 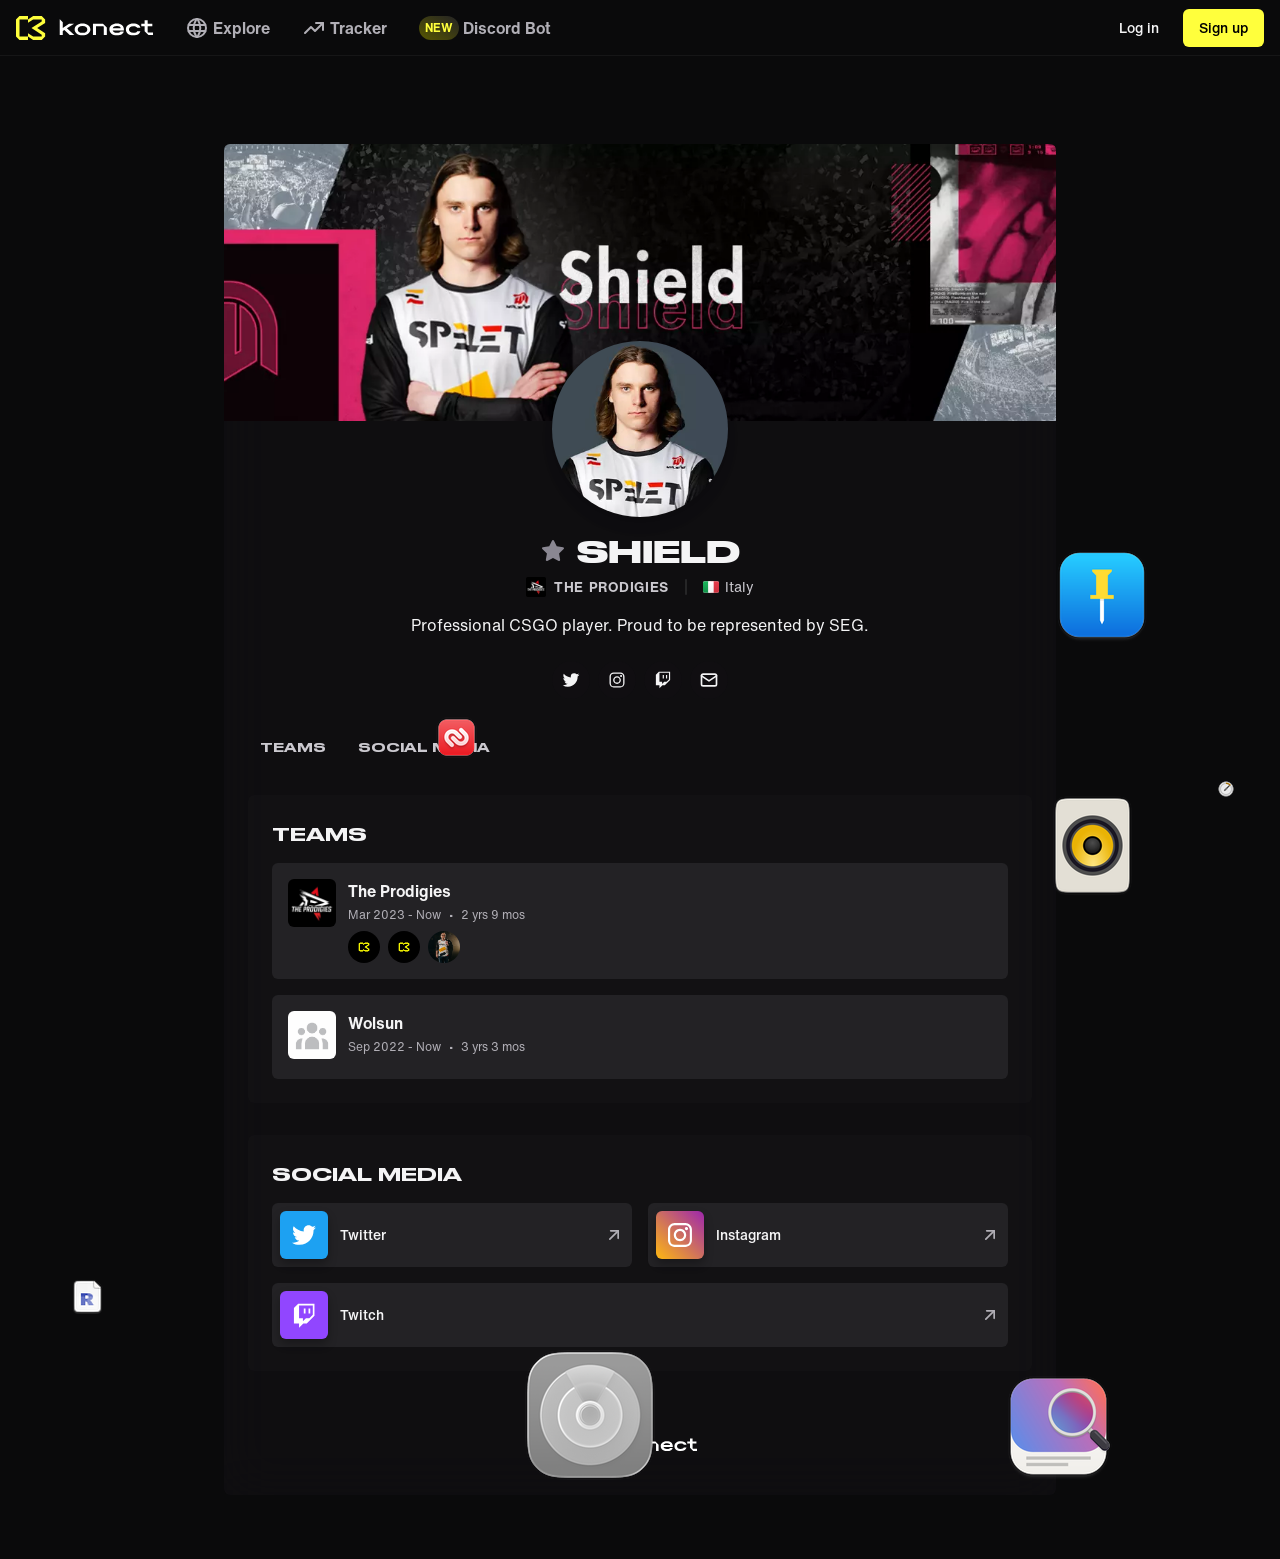 What do you see at coordinates (590, 1415) in the screenshot?
I see `open Find My app to locate devices or people` at bounding box center [590, 1415].